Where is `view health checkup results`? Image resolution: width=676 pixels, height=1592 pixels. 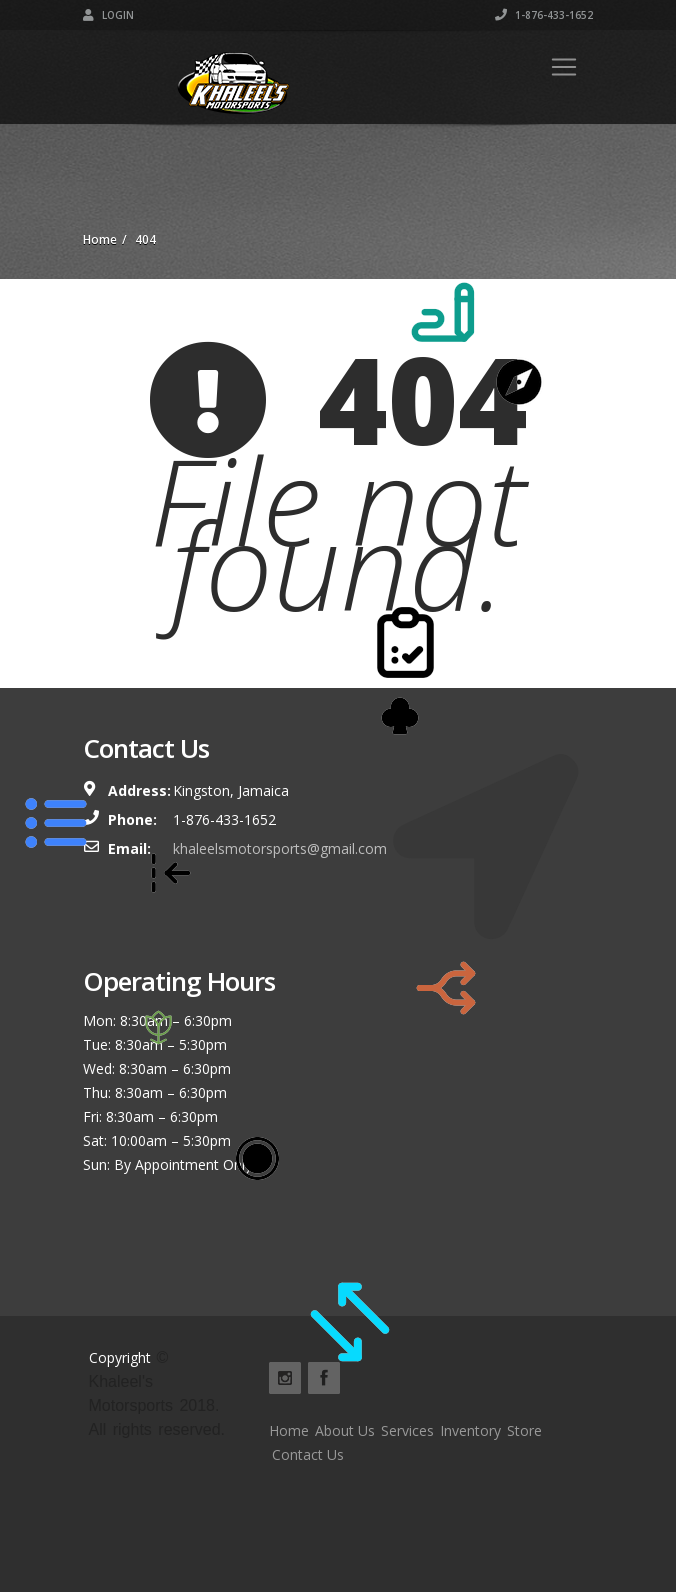
view health checkup results is located at coordinates (405, 642).